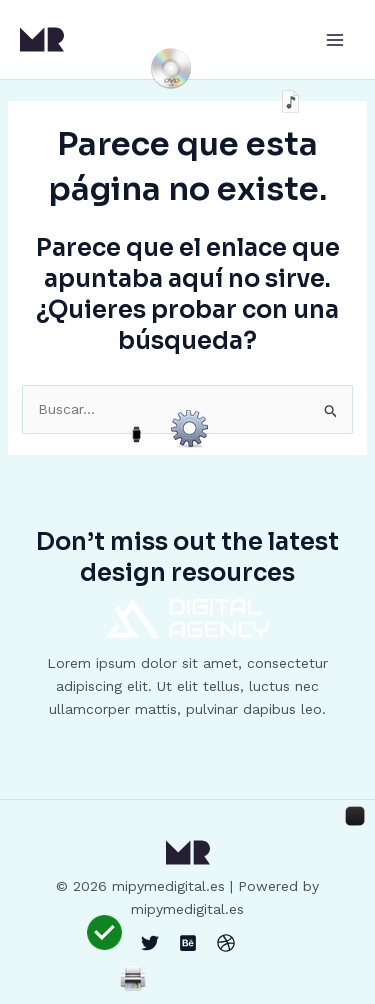 The width and height of the screenshot is (375, 1004). Describe the element at coordinates (104, 932) in the screenshot. I see `indicates a selected or checked item` at that location.